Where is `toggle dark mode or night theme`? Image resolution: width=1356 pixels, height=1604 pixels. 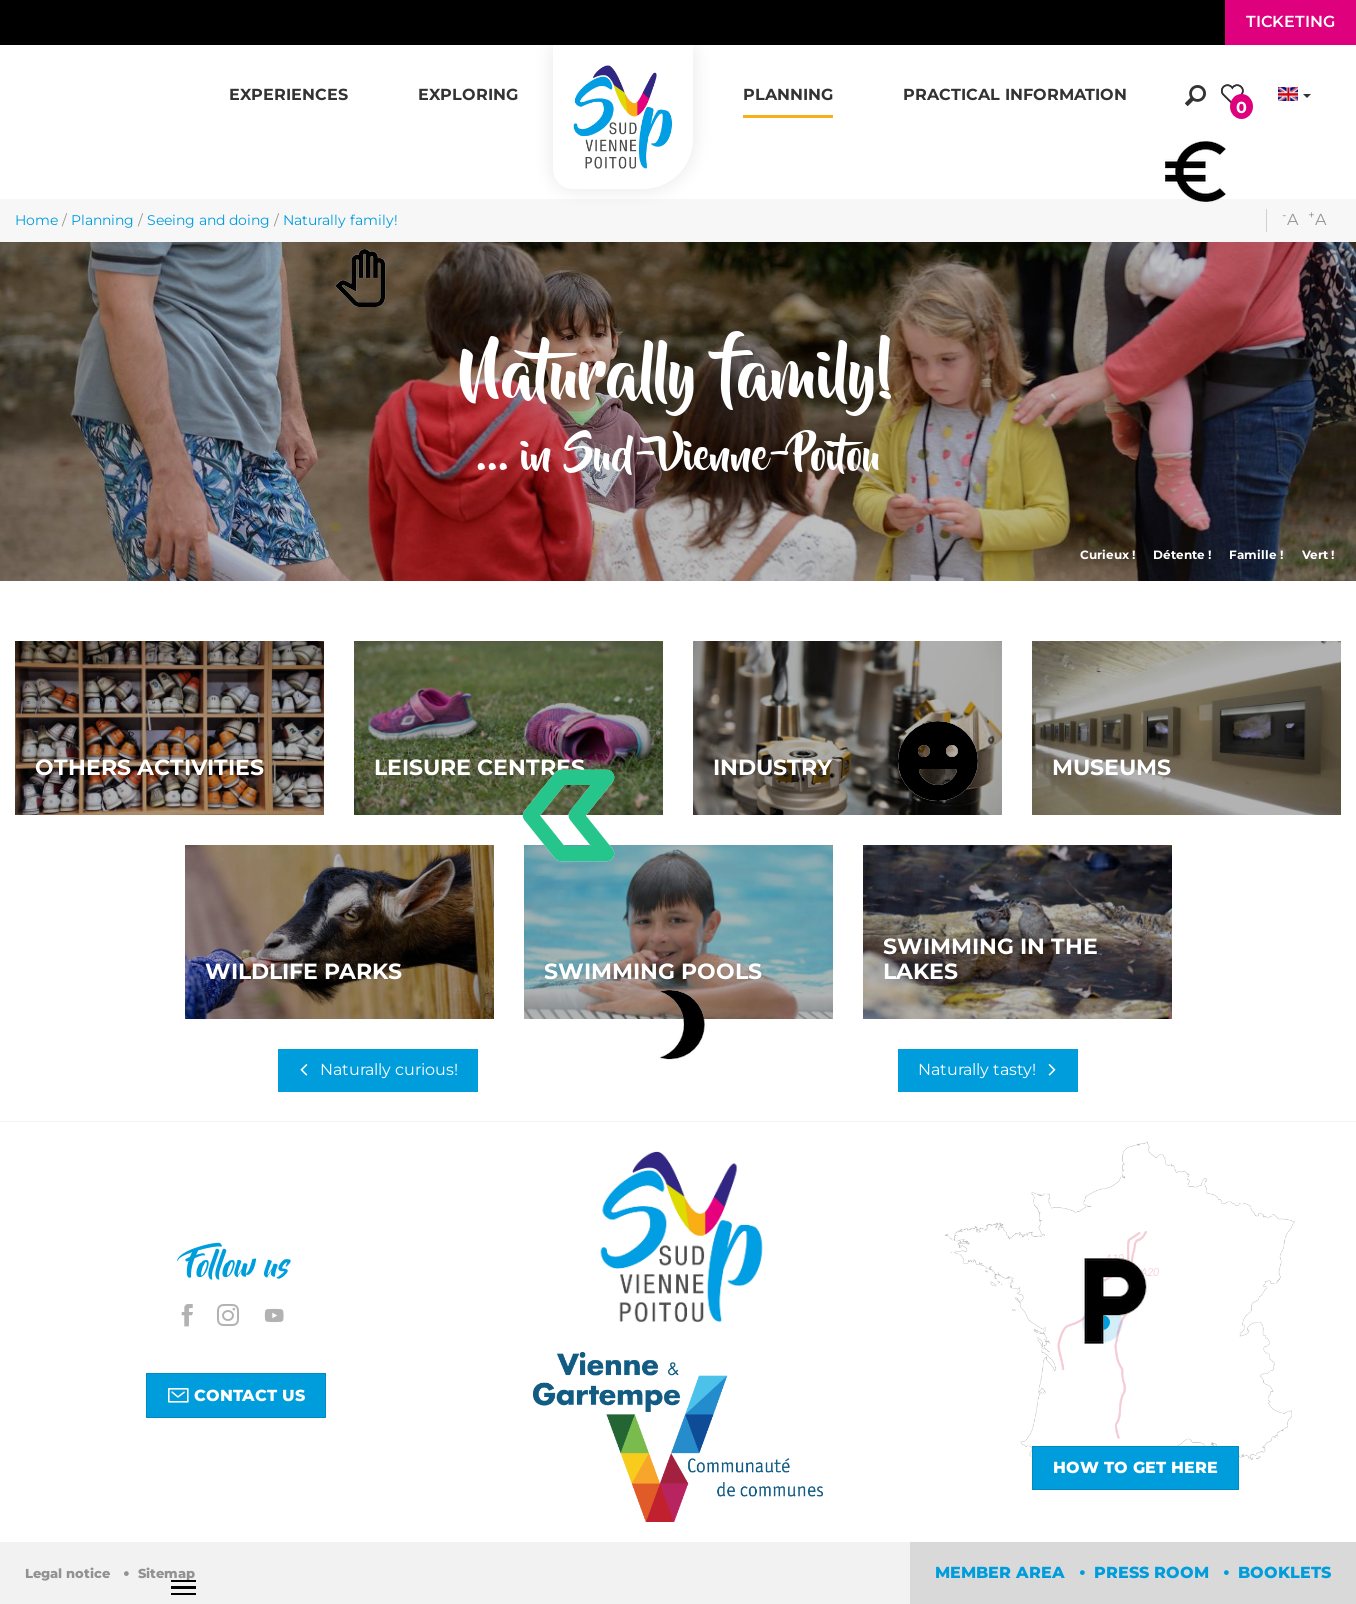 toggle dark mode or night theme is located at coordinates (680, 1024).